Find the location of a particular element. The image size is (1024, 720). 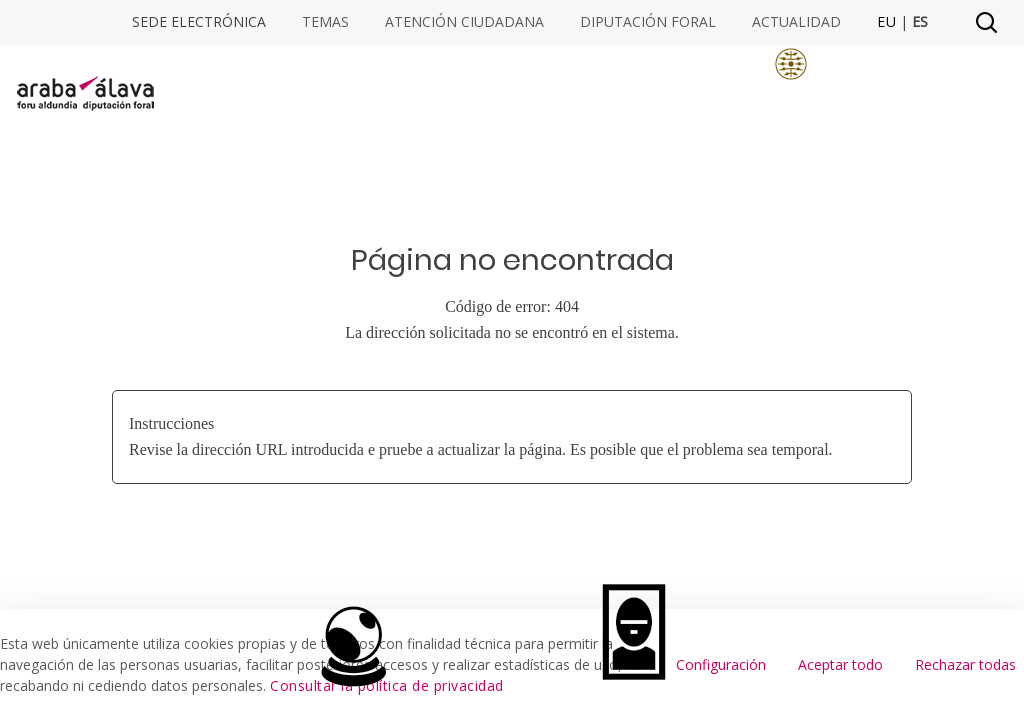

view user profile or account is located at coordinates (634, 632).